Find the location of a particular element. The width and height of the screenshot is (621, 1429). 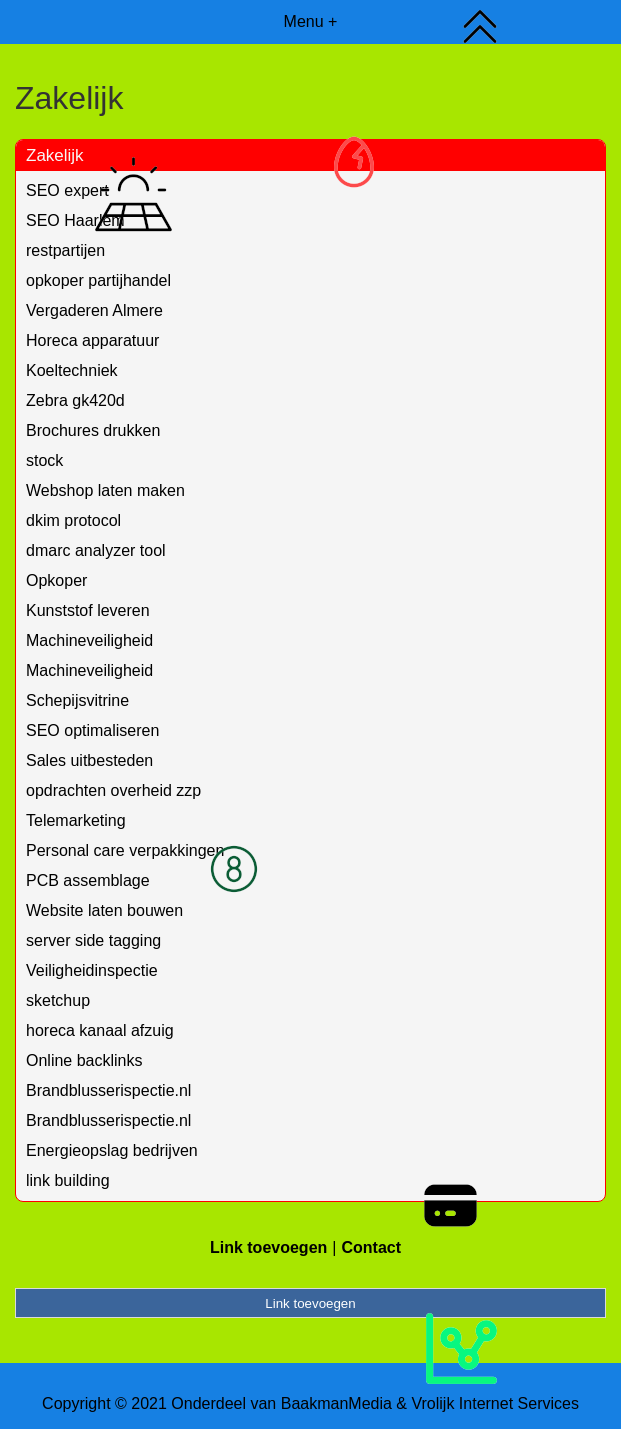

indicates a cracked or broken item is located at coordinates (354, 162).